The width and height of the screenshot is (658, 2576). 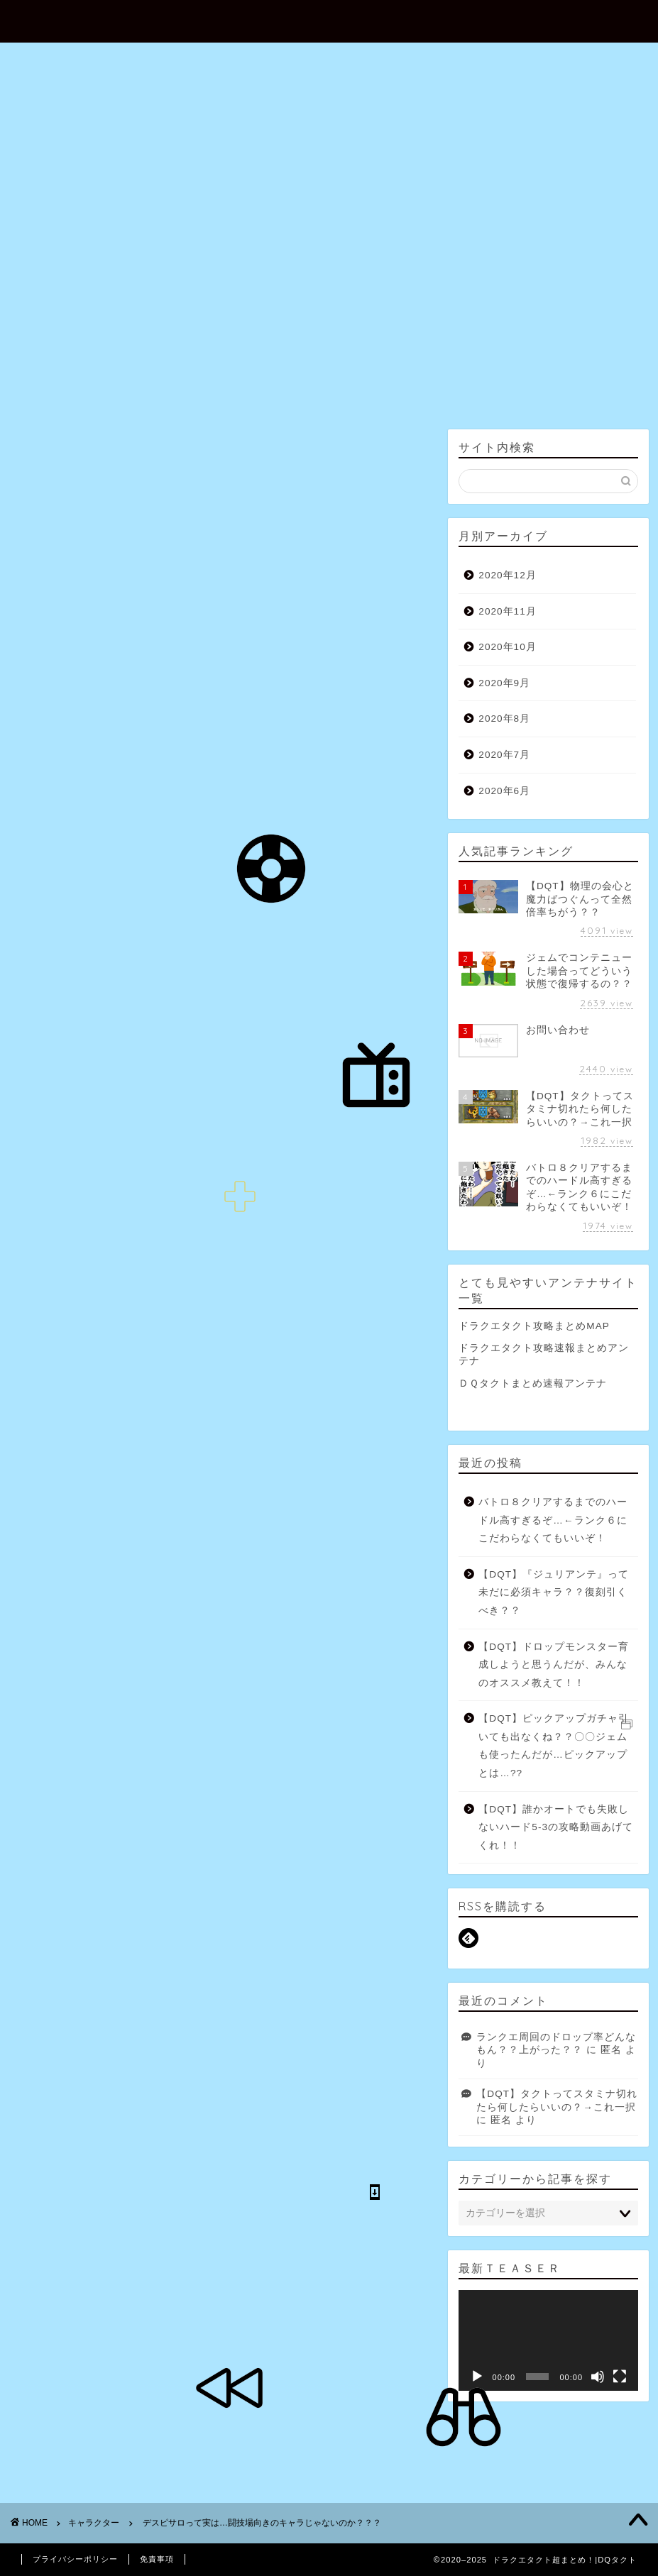 I want to click on search or explore content, so click(x=464, y=2417).